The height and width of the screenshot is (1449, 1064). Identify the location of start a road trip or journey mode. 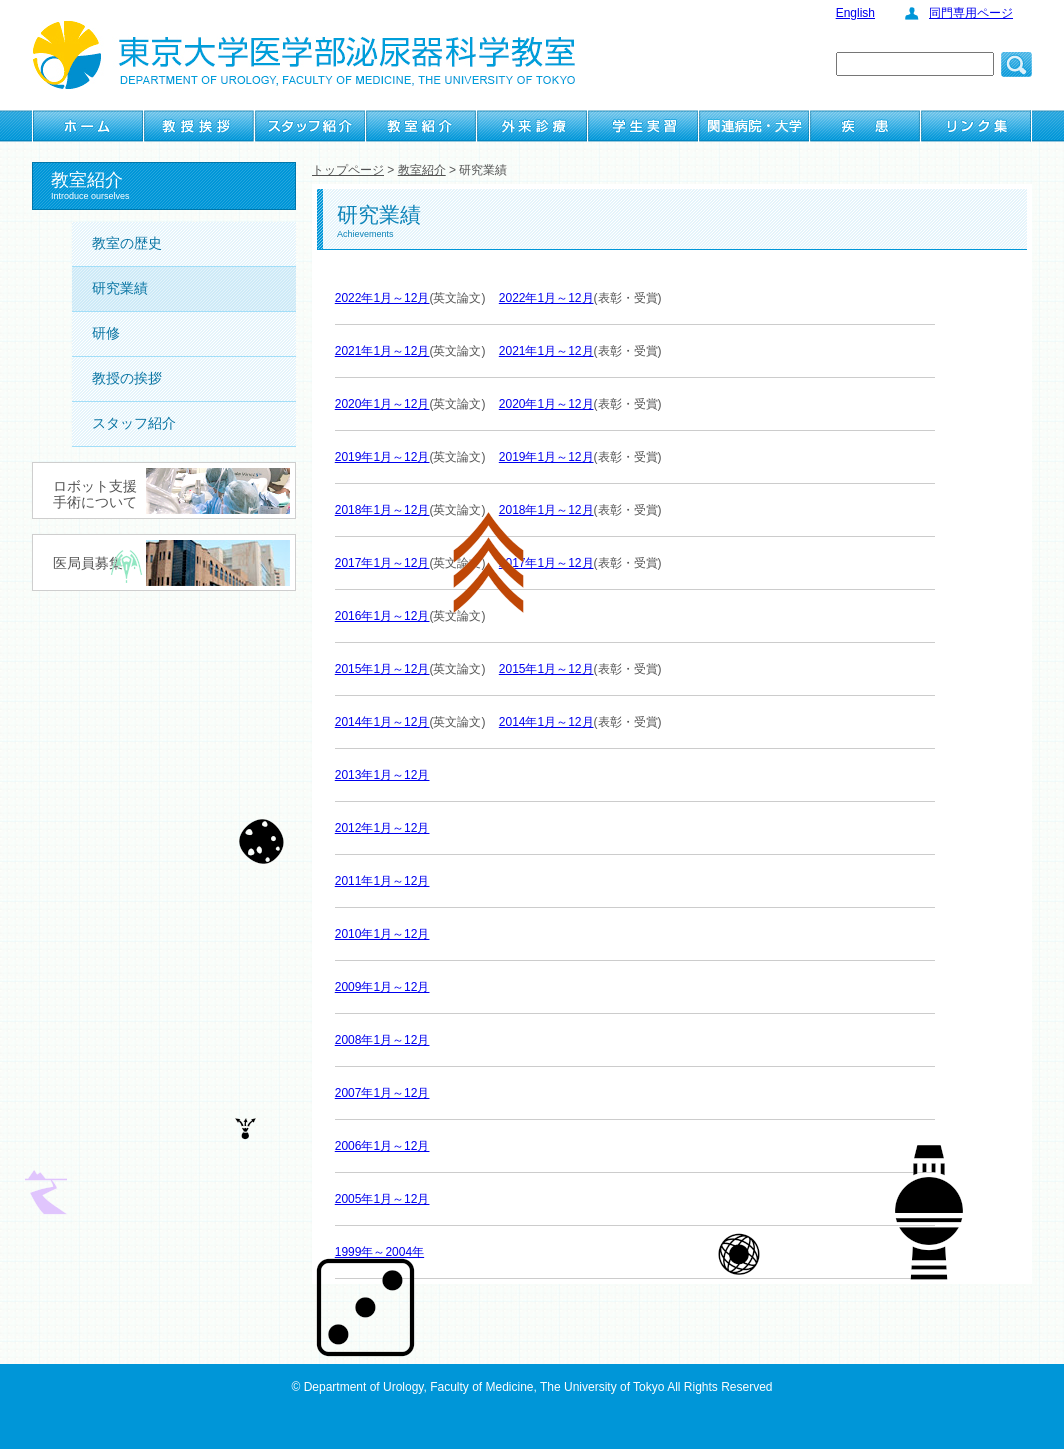
(46, 1192).